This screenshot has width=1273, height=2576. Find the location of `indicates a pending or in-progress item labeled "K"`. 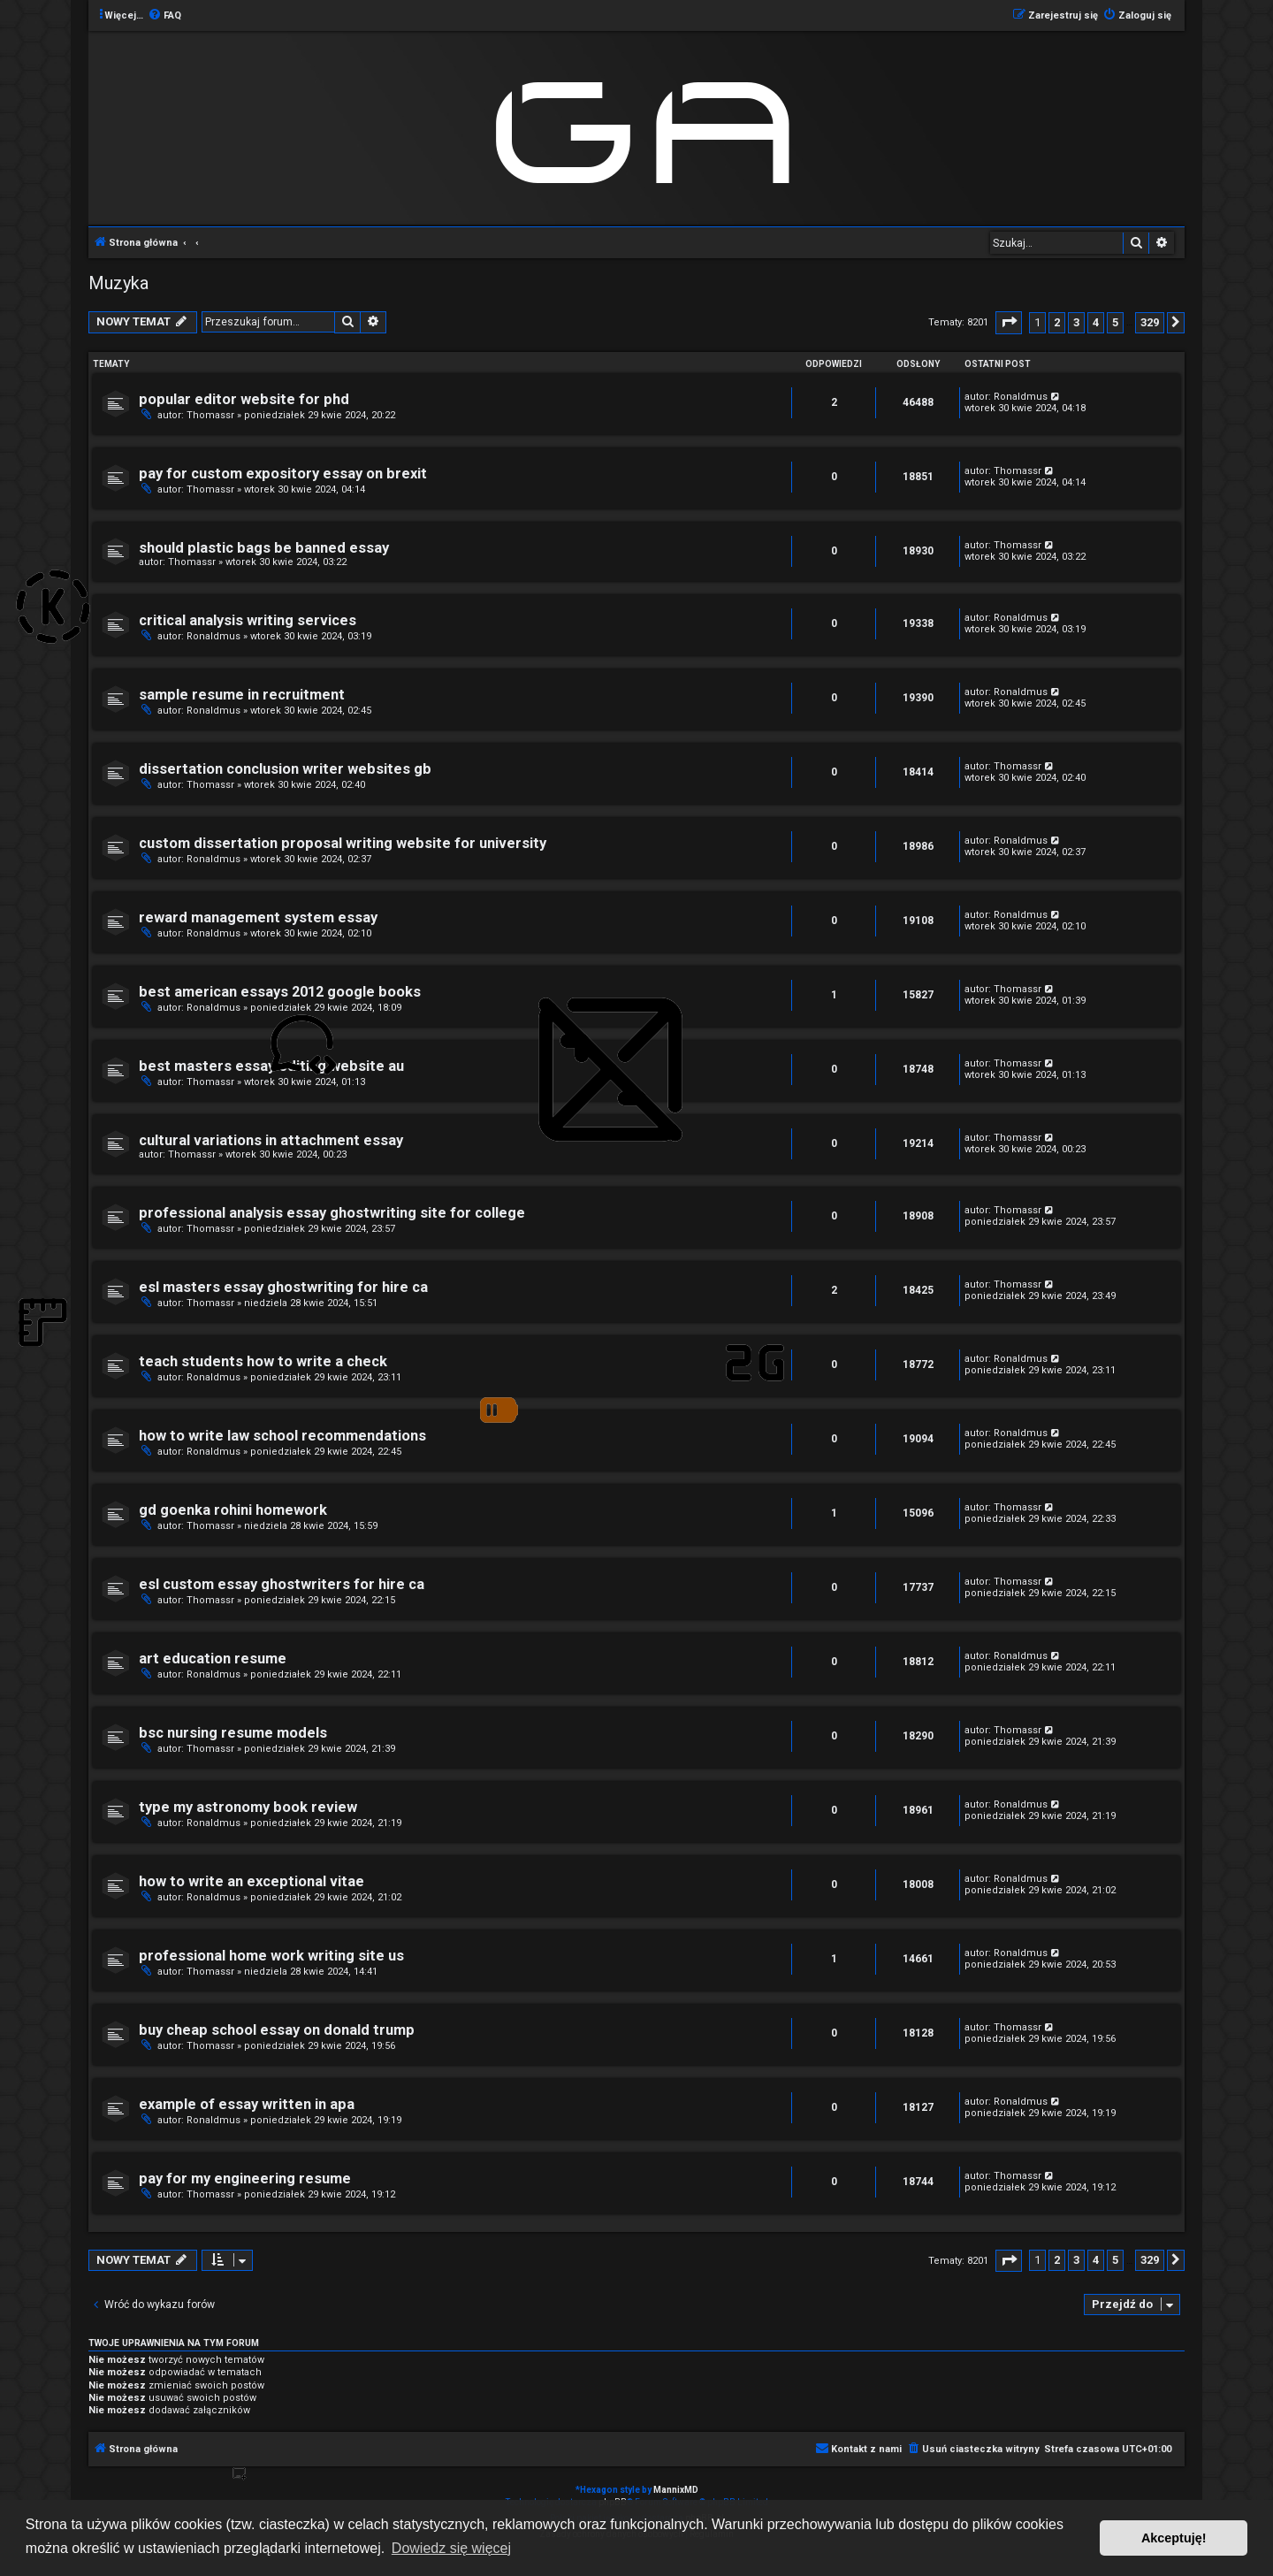

indicates a pending or in-progress item labeled "K" is located at coordinates (53, 607).